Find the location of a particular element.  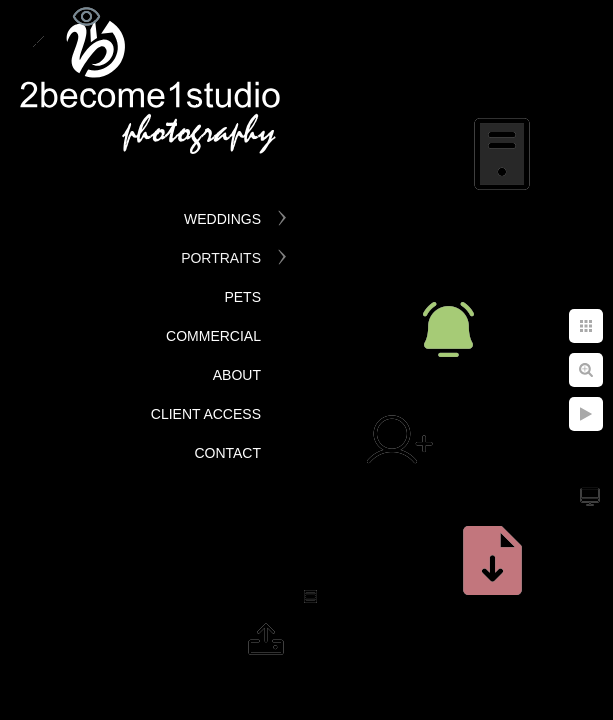

upload a file or document is located at coordinates (266, 641).